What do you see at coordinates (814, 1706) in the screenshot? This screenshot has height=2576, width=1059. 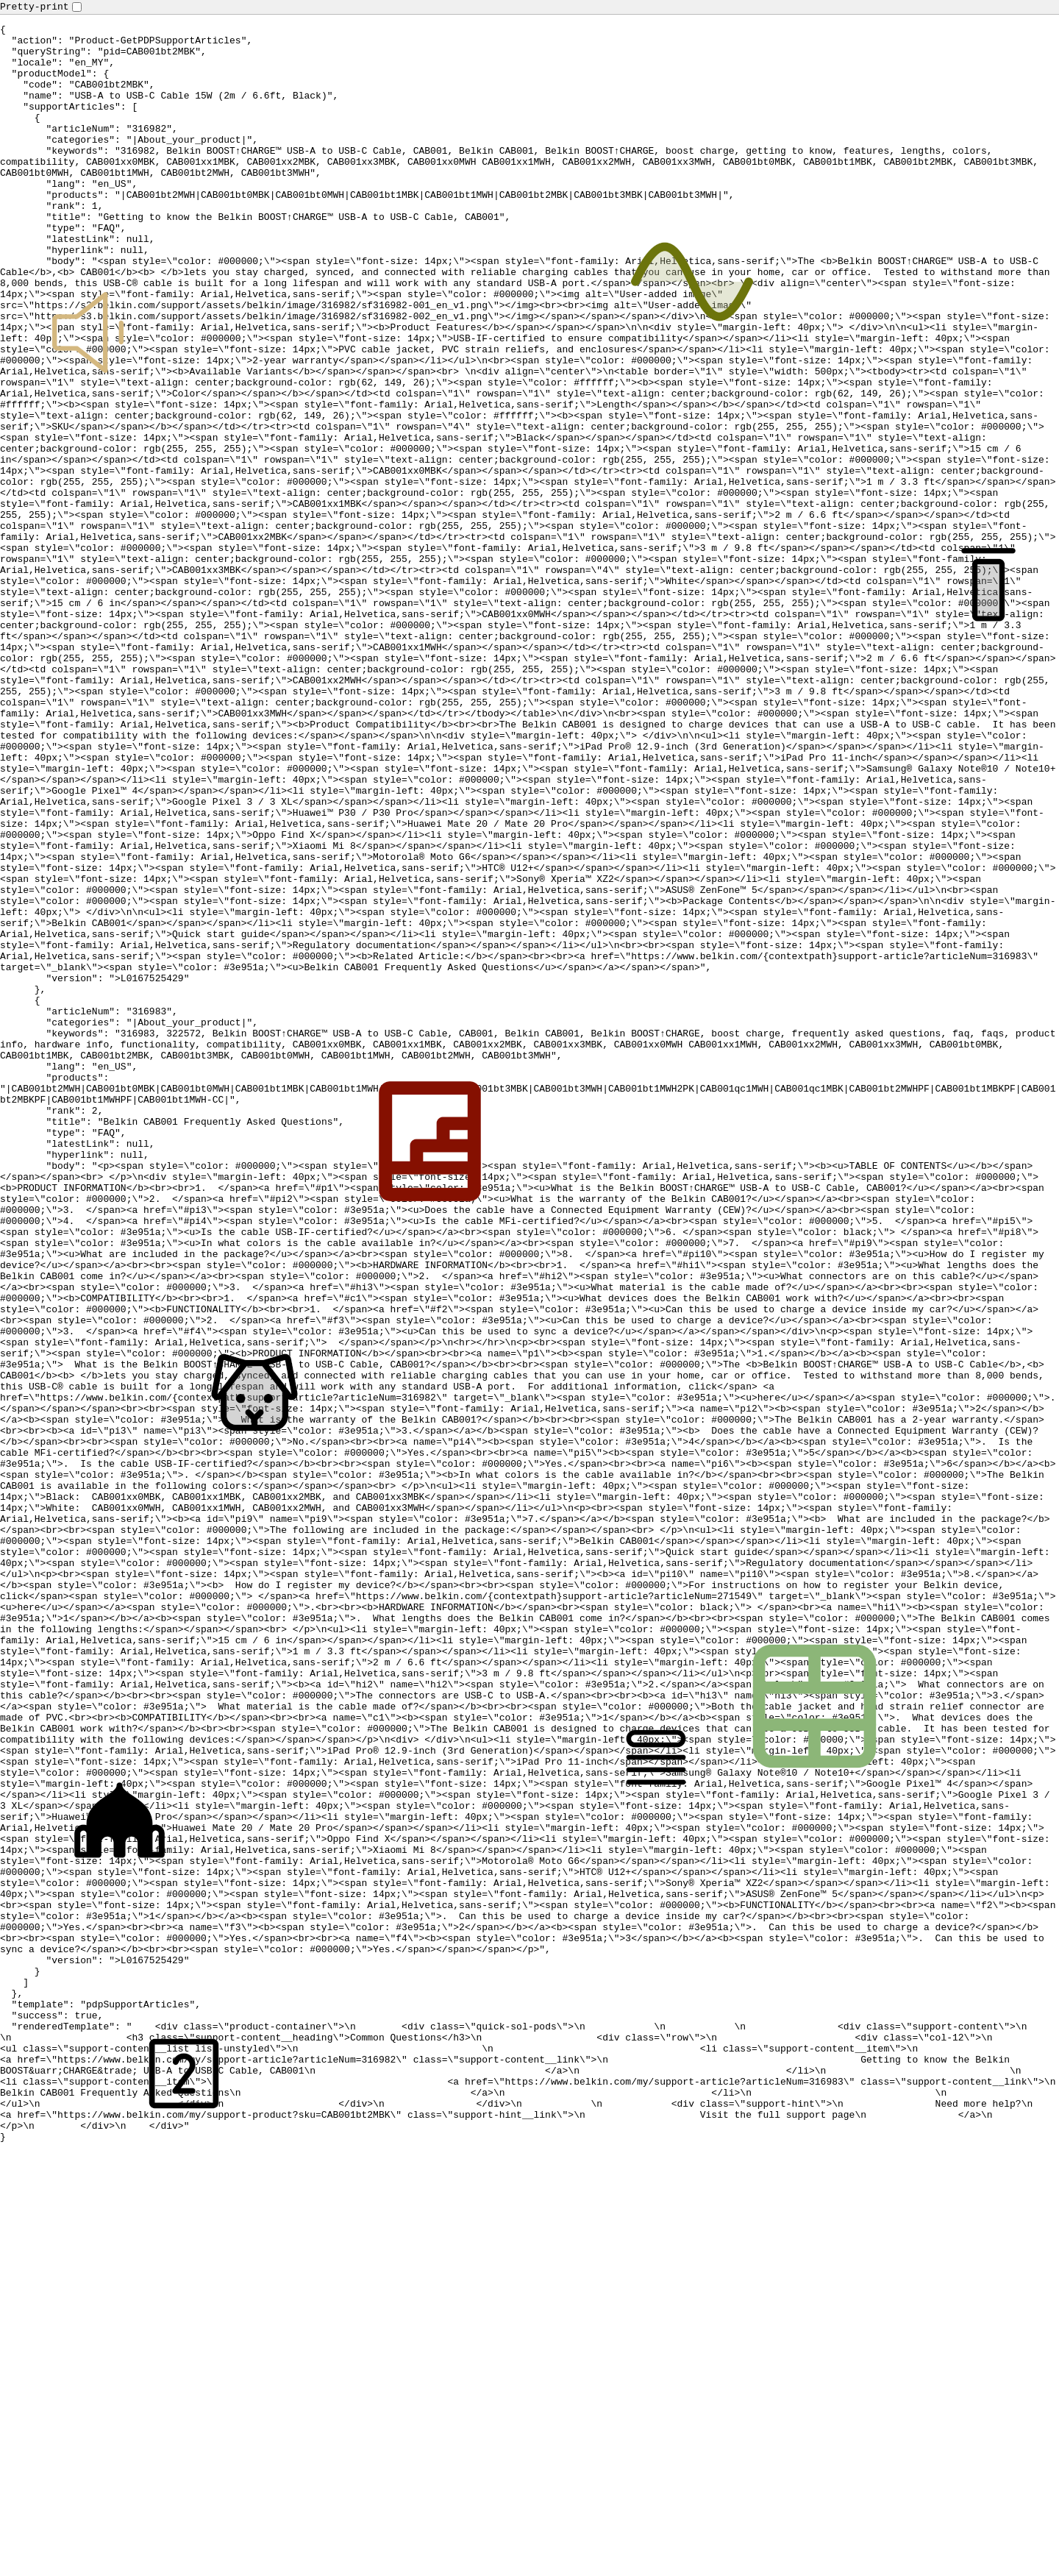 I see `merge selected table cells` at bounding box center [814, 1706].